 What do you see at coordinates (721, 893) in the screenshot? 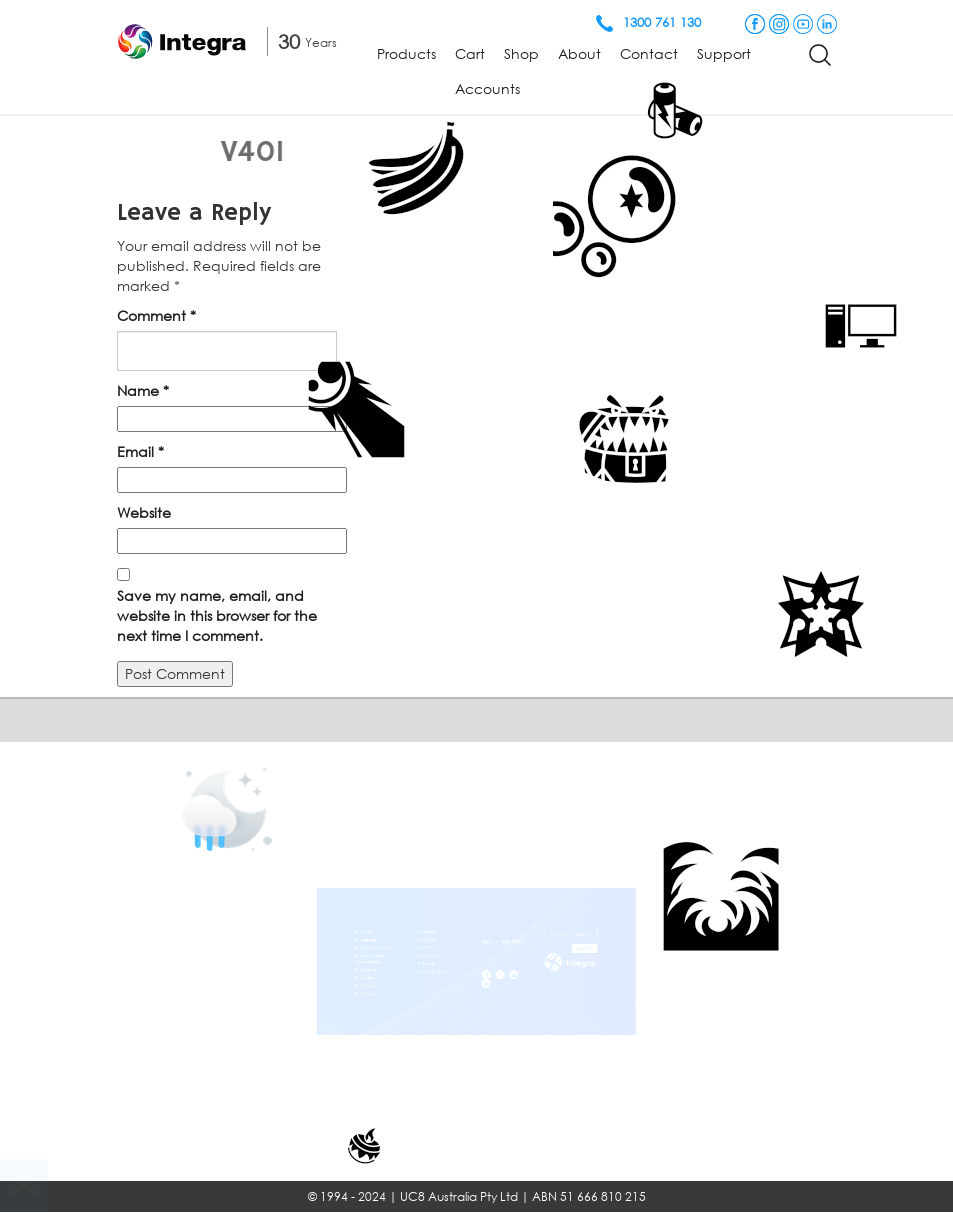
I see `enter a fire-themed portal or dungeon` at bounding box center [721, 893].